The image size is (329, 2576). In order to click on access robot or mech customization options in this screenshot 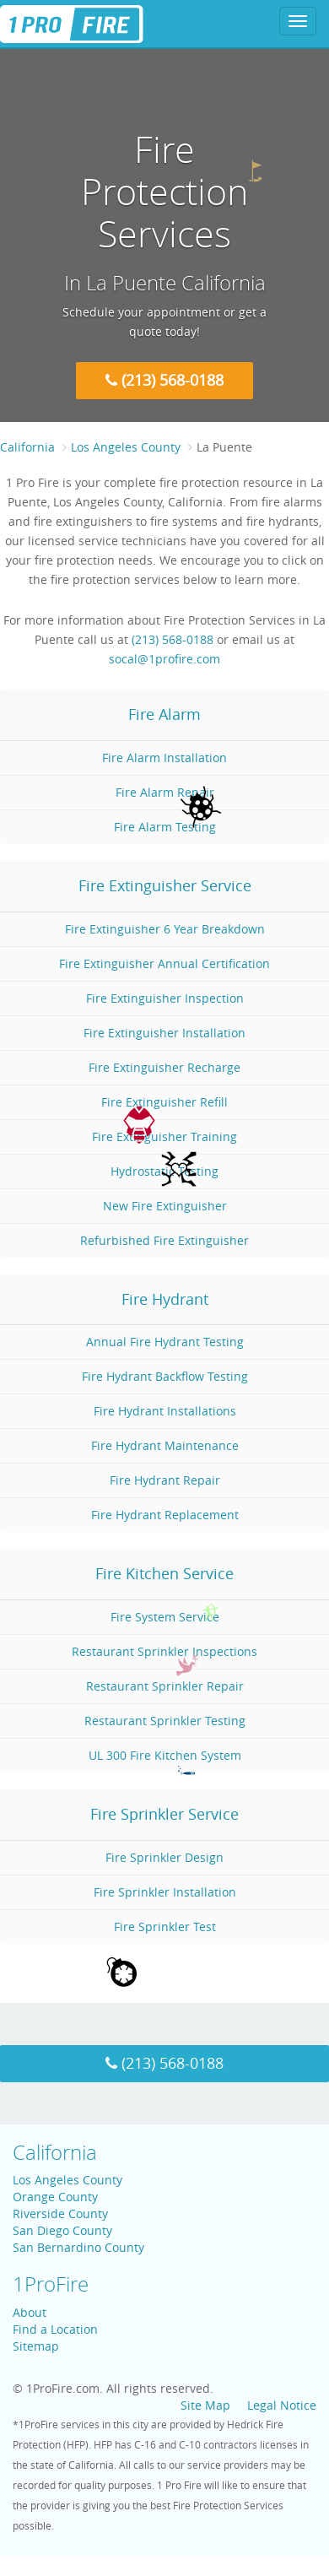, I will do `click(139, 1125)`.